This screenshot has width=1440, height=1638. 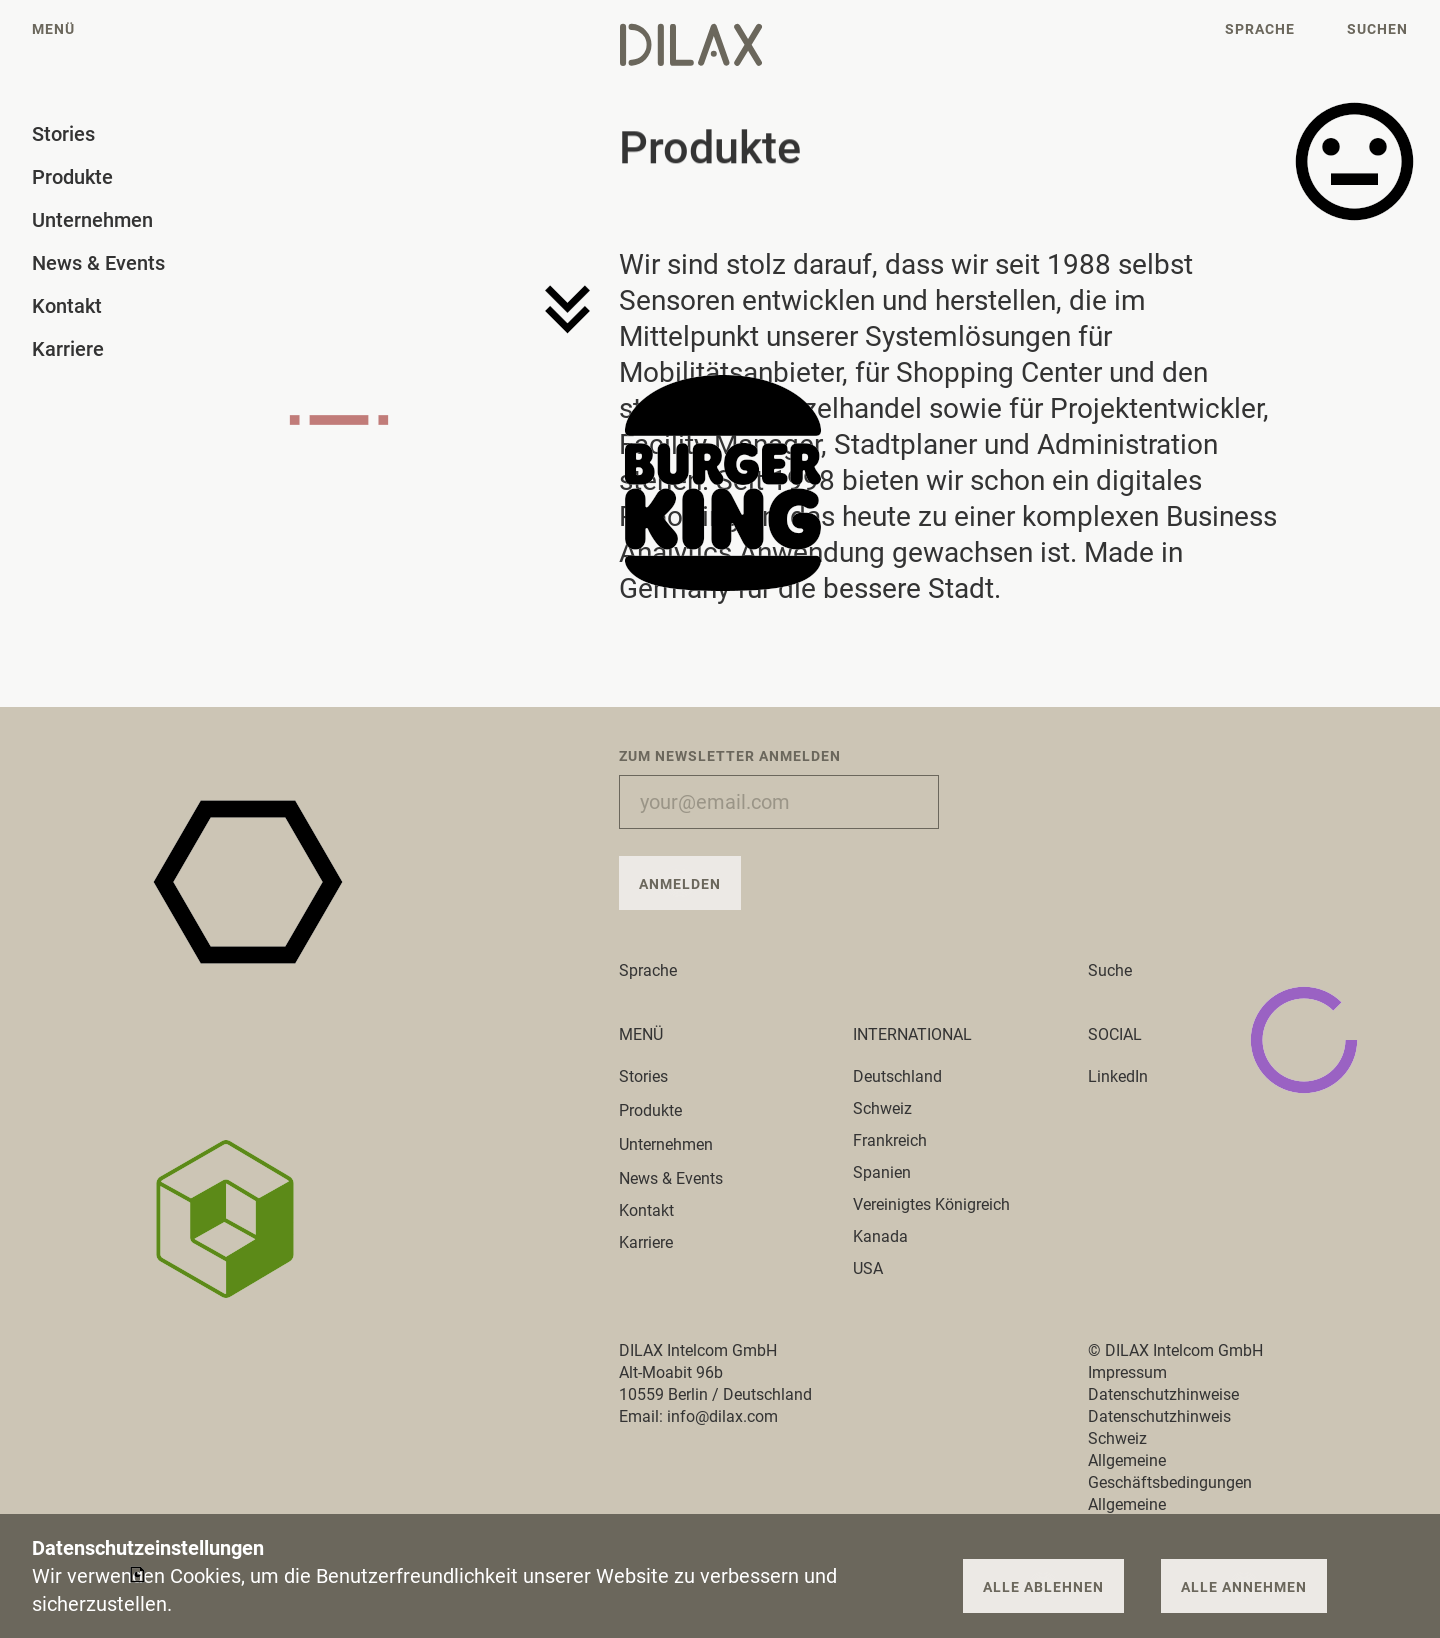 What do you see at coordinates (723, 483) in the screenshot?
I see `open the Burger King app` at bounding box center [723, 483].